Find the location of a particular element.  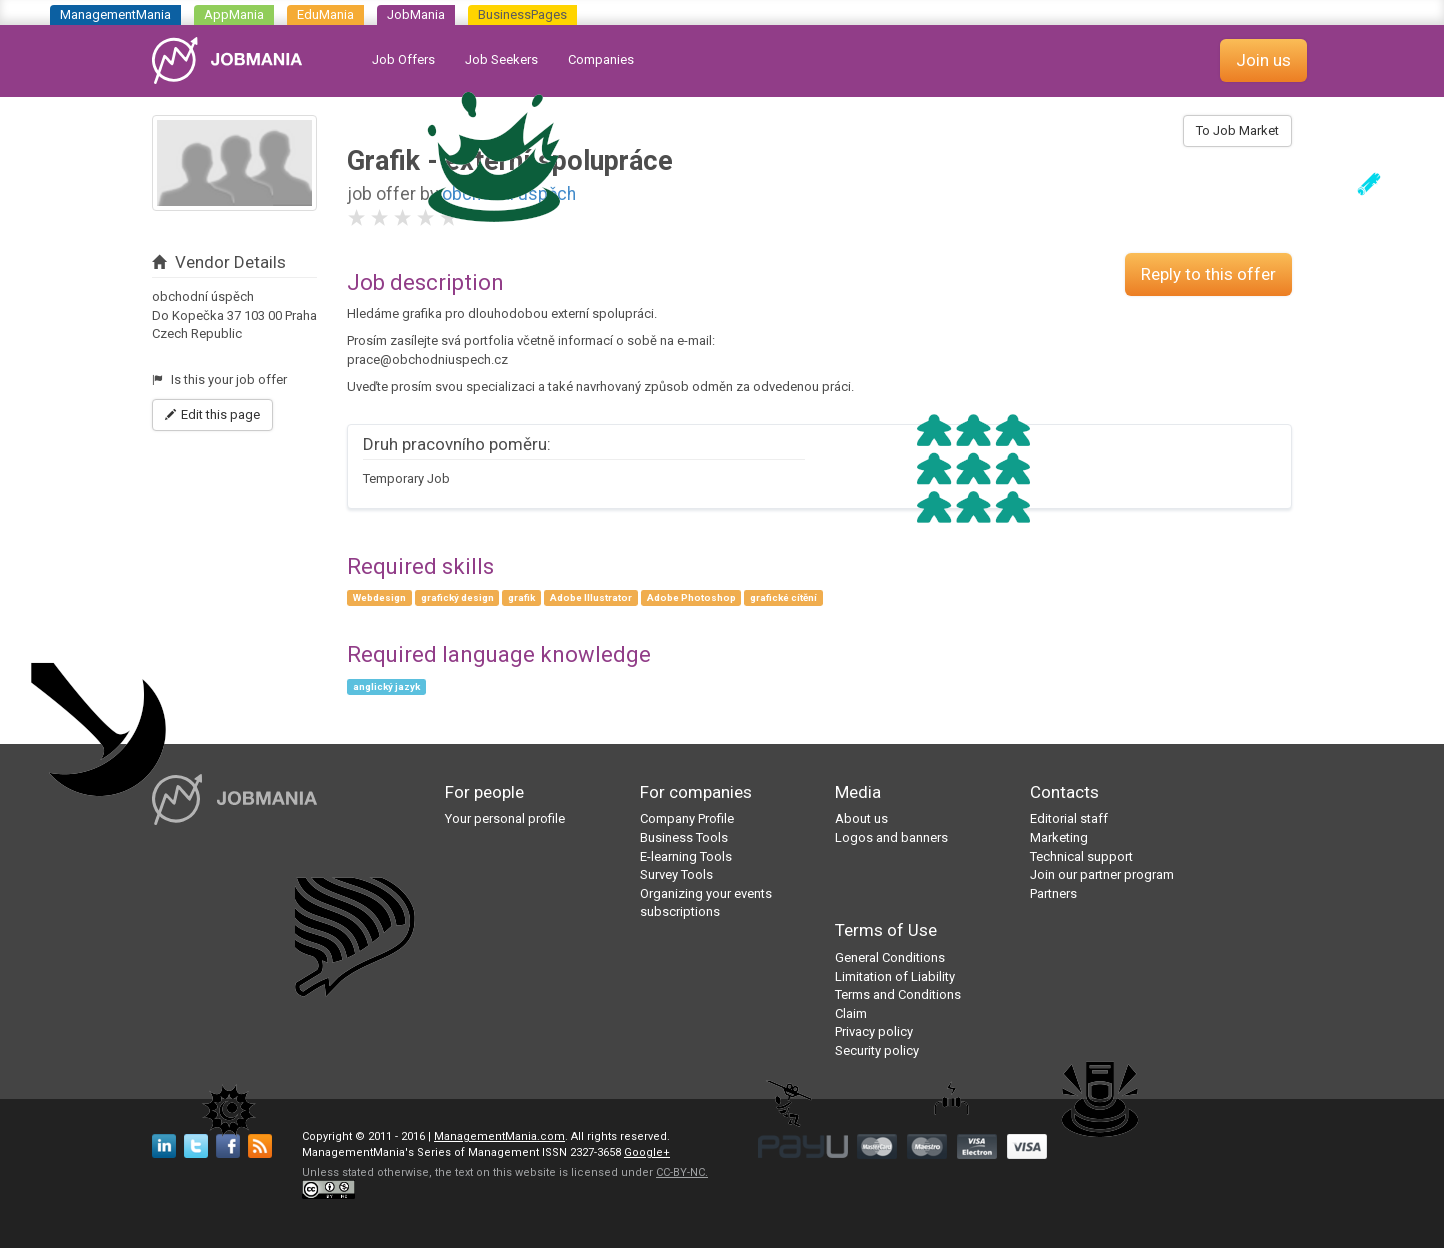

activate wave attack ability is located at coordinates (354, 937).